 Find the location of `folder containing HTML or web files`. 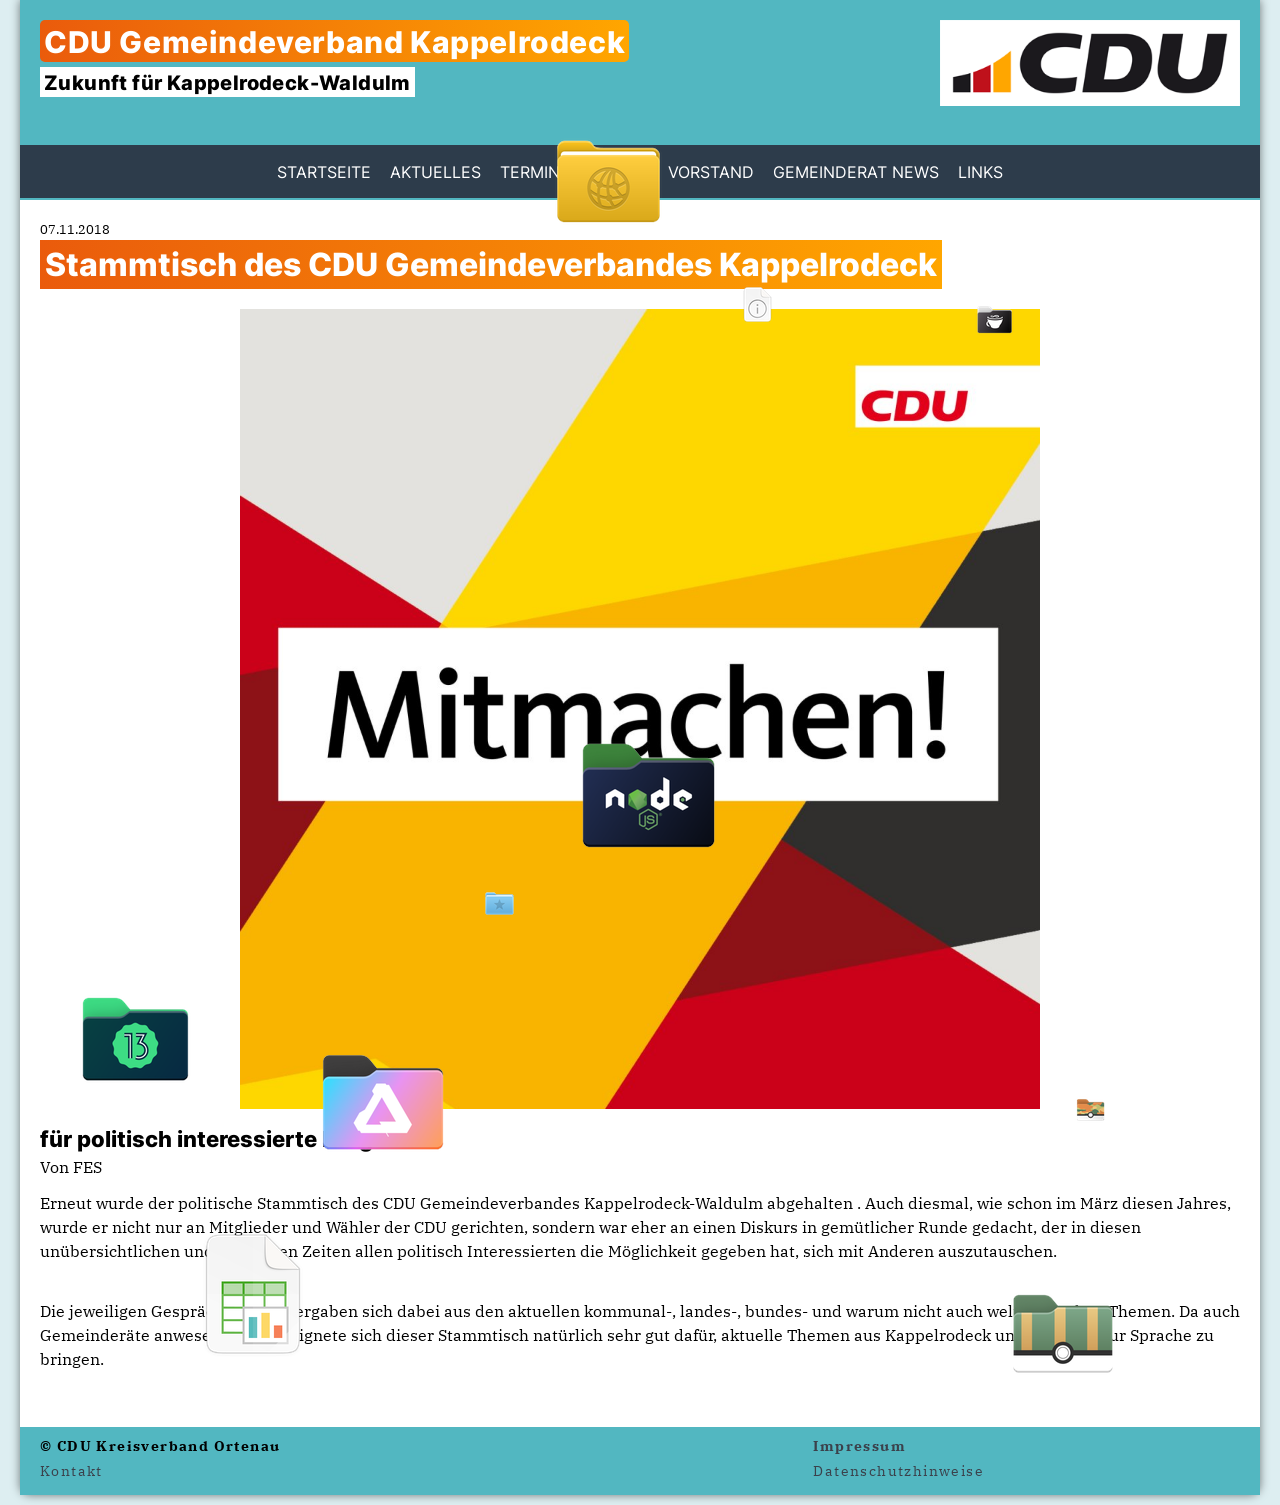

folder containing HTML or web files is located at coordinates (608, 181).